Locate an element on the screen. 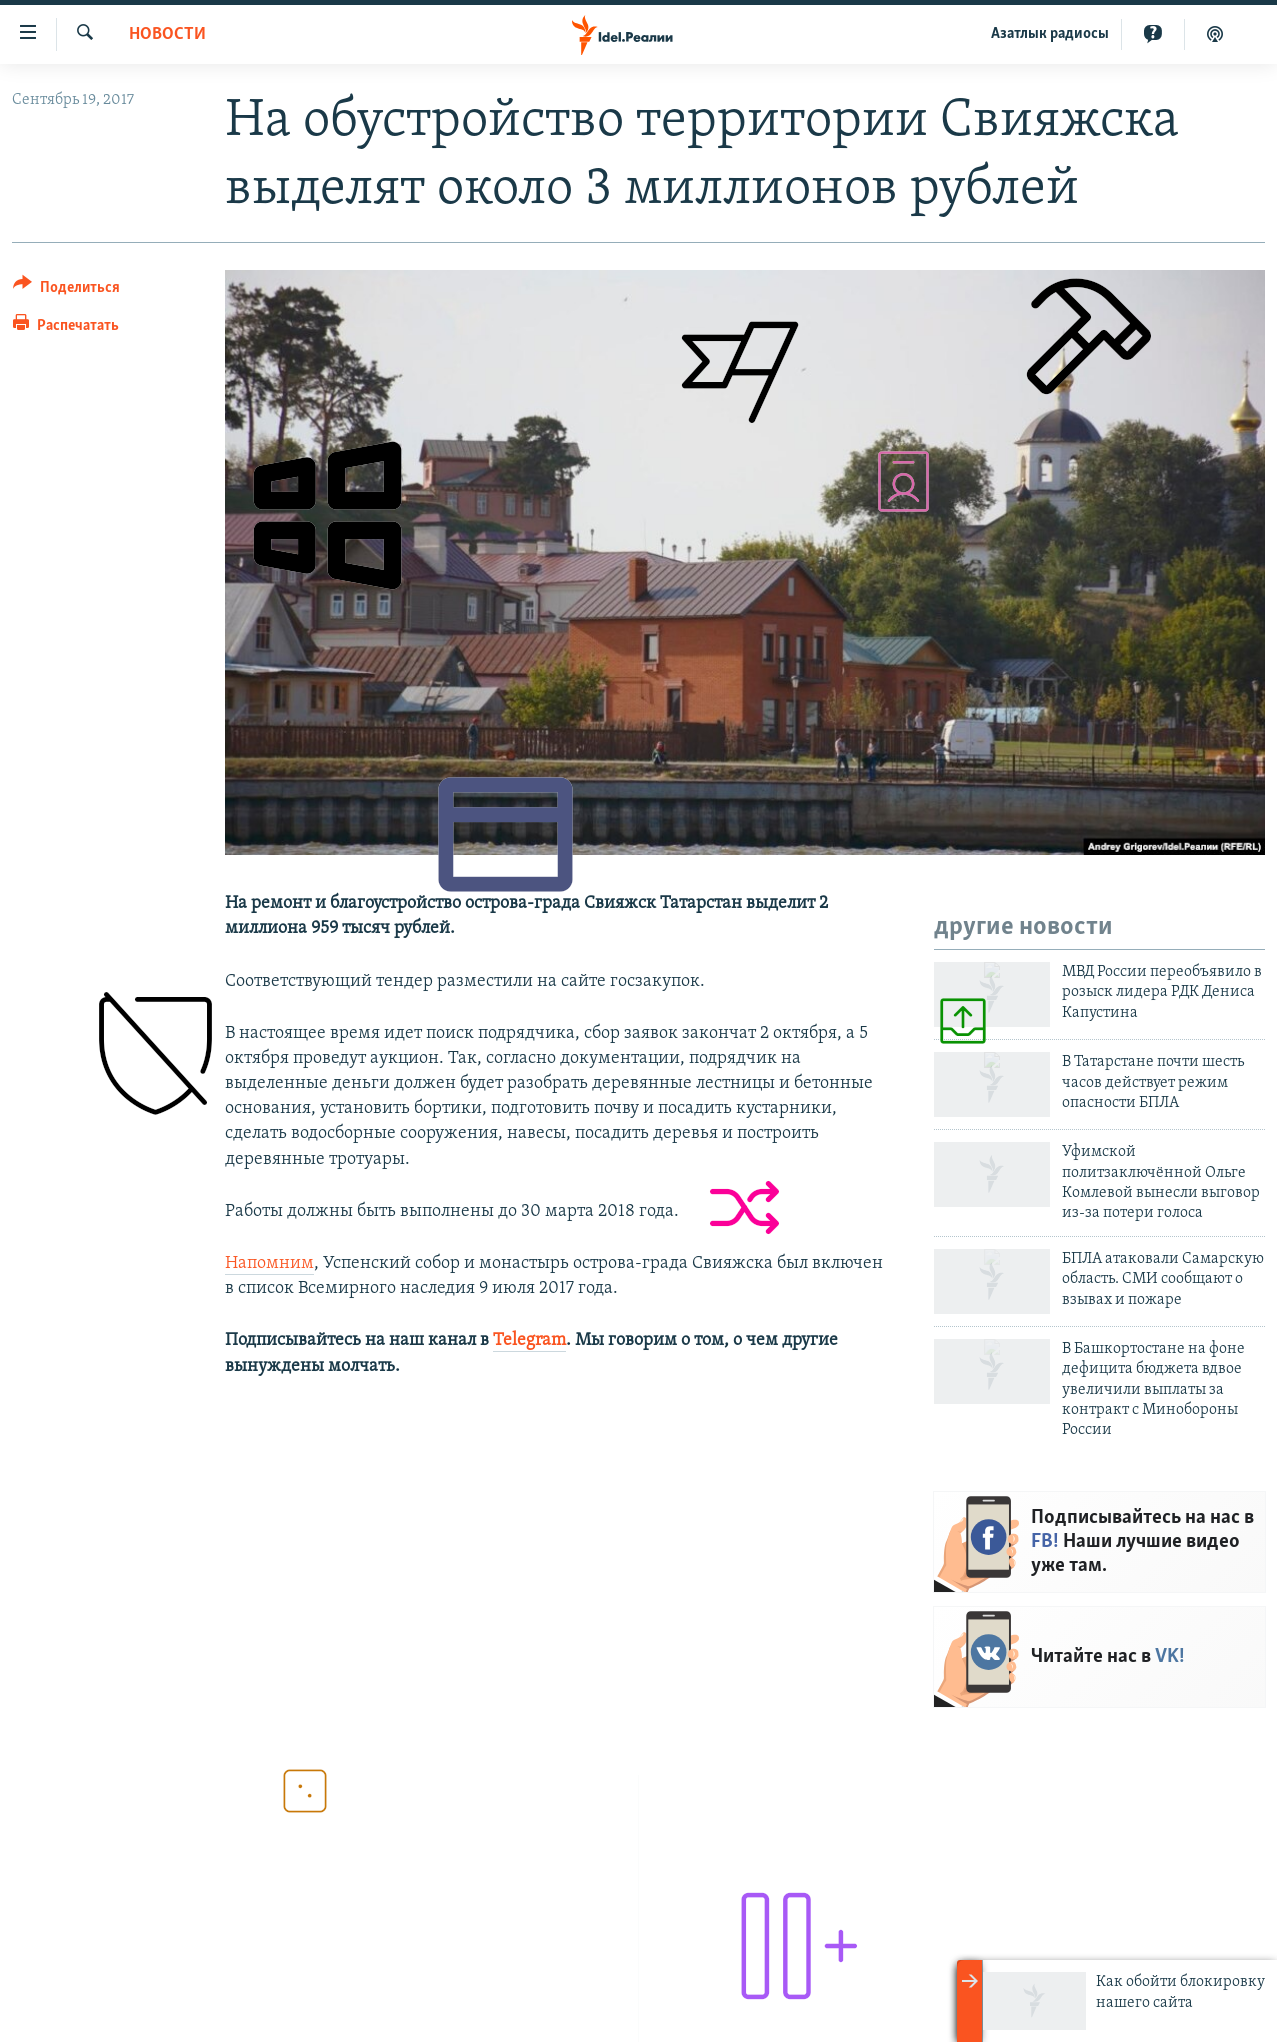 The image size is (1277, 2042). open web browser is located at coordinates (505, 834).